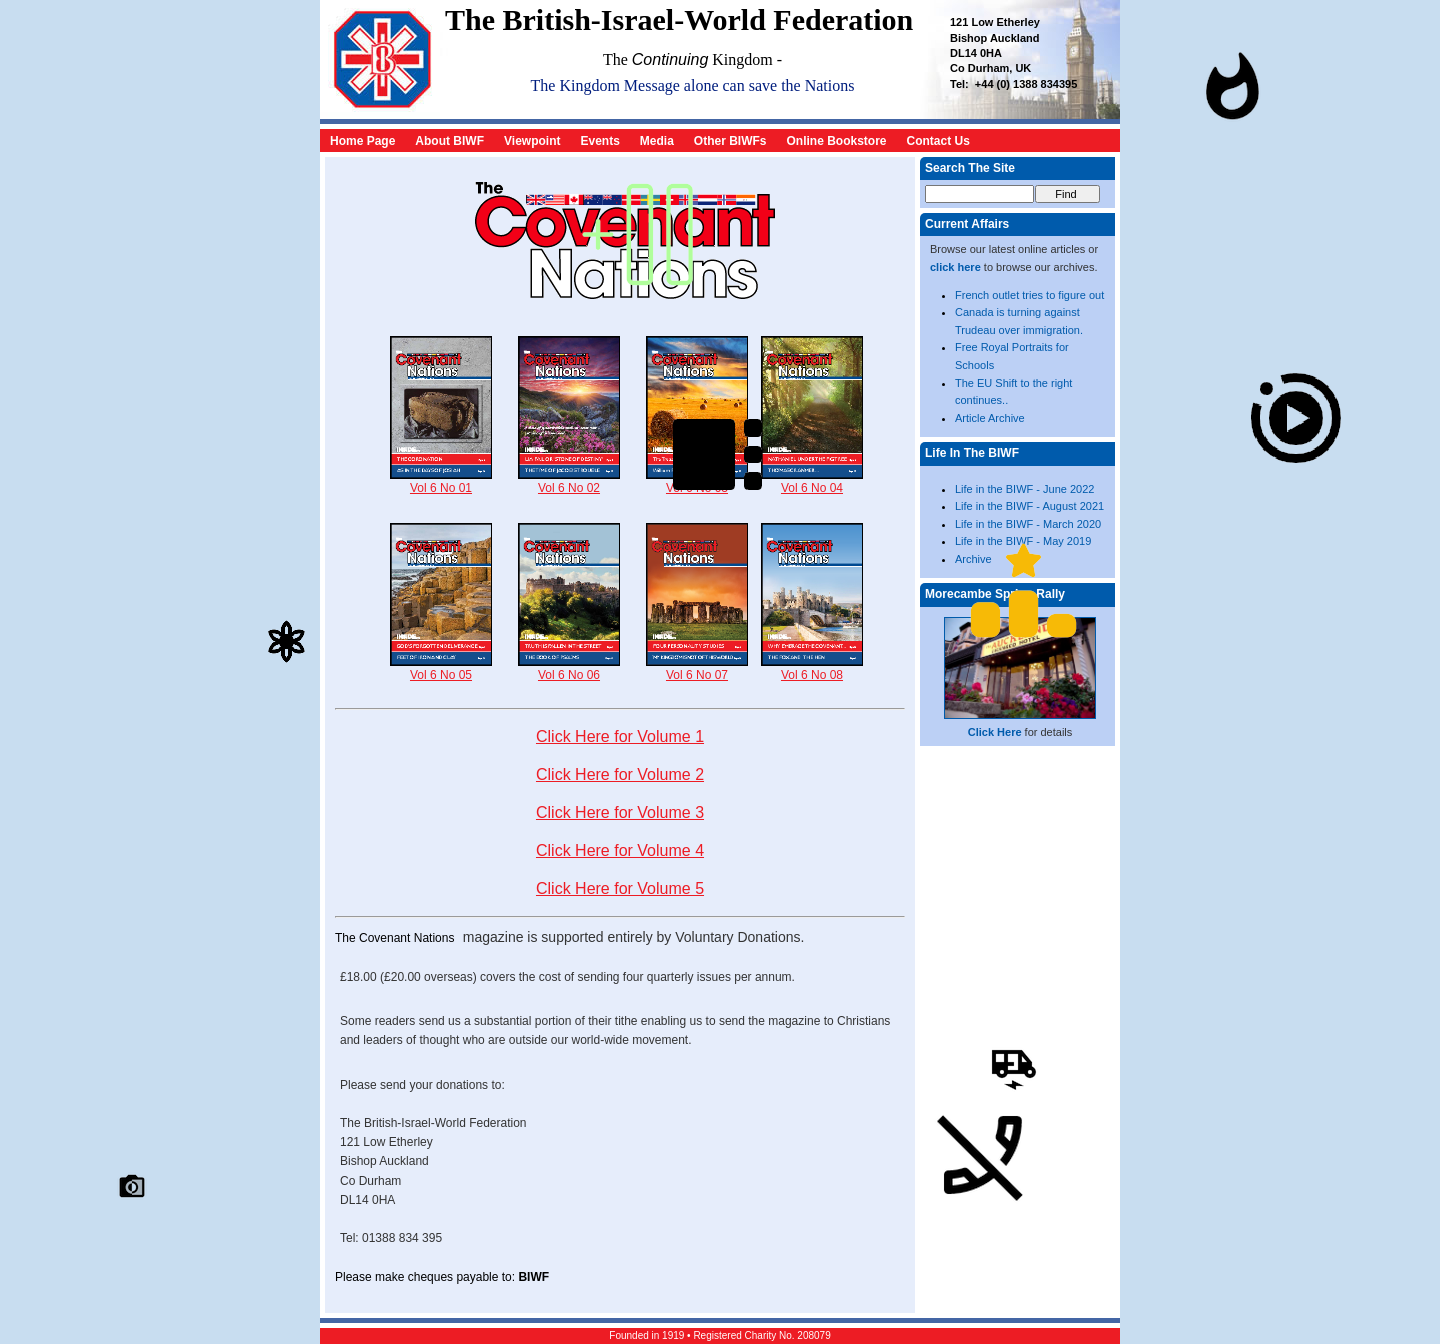 The height and width of the screenshot is (1344, 1440). Describe the element at coordinates (1014, 1068) in the screenshot. I see `select electric rickshaw as transport option` at that location.